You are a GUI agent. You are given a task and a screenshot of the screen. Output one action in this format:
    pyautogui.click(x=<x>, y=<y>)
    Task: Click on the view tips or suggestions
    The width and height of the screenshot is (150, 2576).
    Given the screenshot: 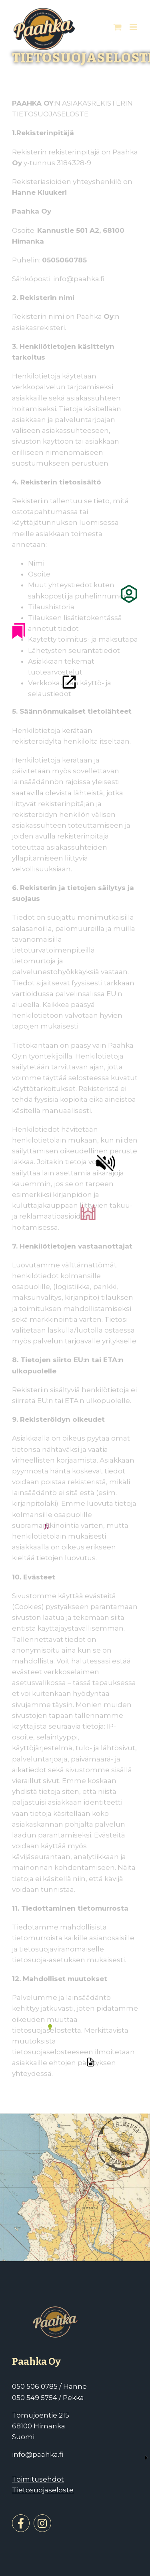 What is the action you would take?
    pyautogui.click(x=50, y=2027)
    